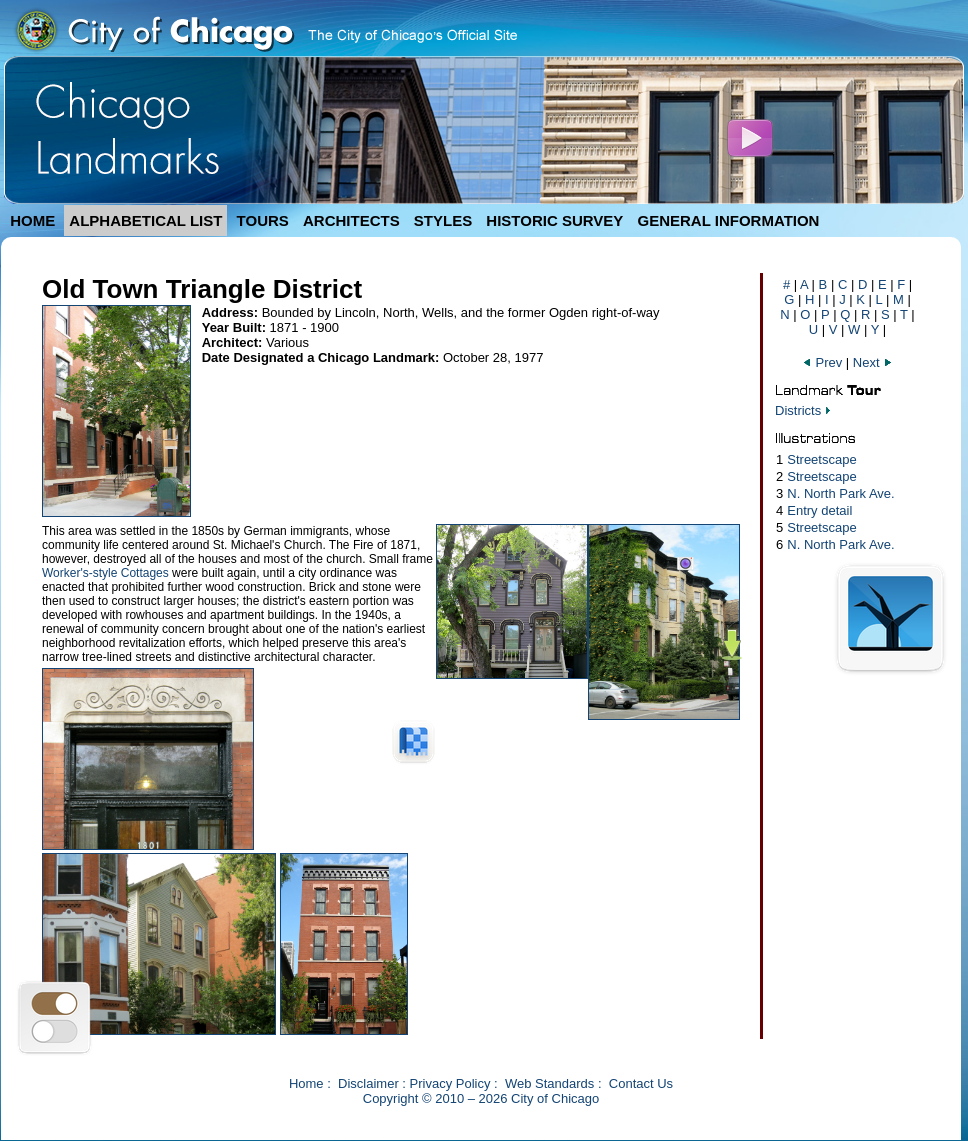  Describe the element at coordinates (685, 563) in the screenshot. I see `open webcamoid camera application` at that location.